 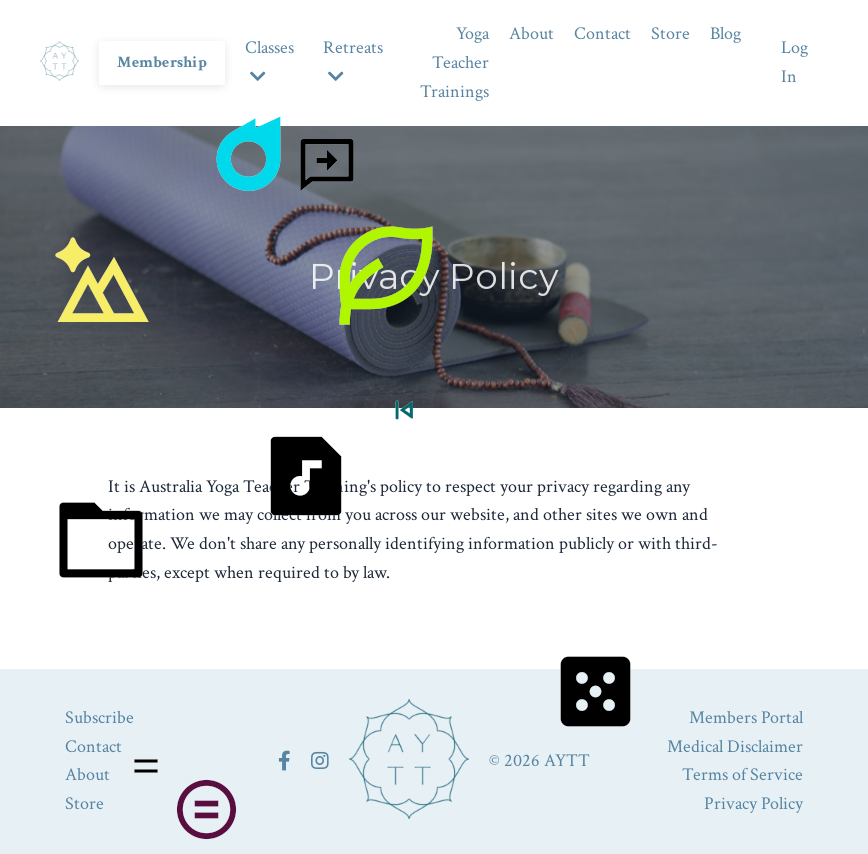 I want to click on meteor or comet indicator for weather events, so click(x=248, y=155).